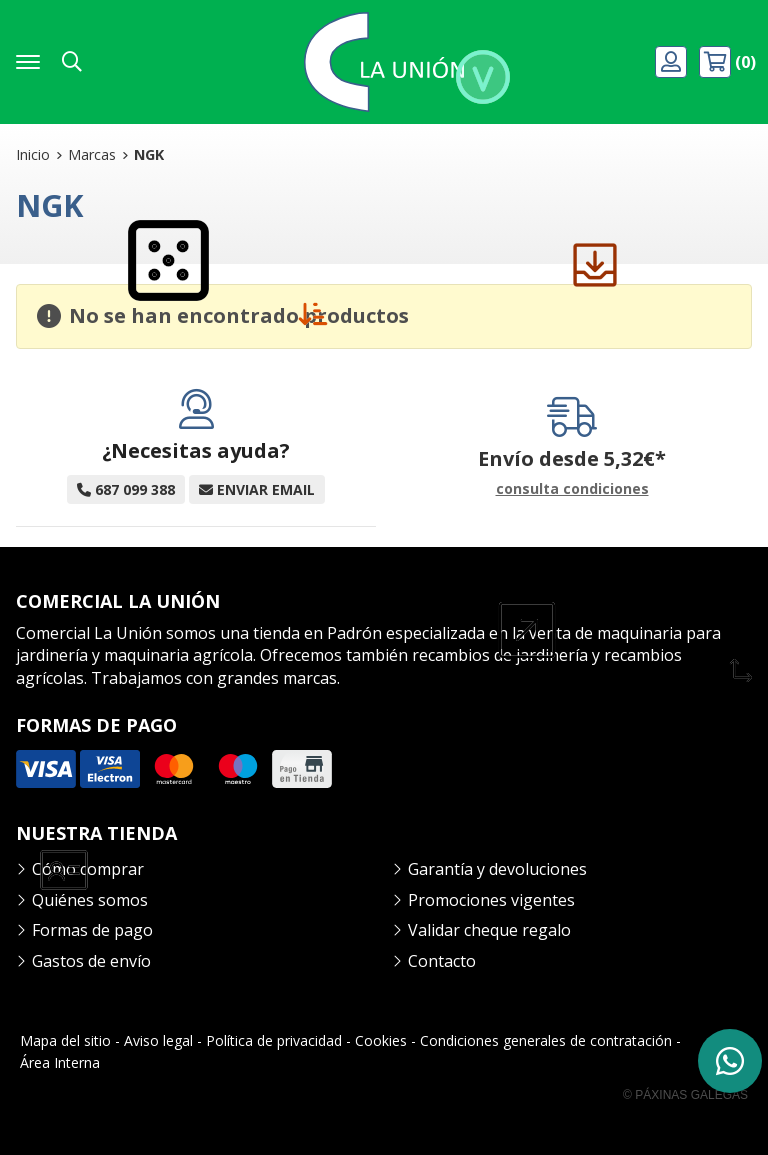  What do you see at coordinates (64, 870) in the screenshot?
I see `view profile or account information` at bounding box center [64, 870].